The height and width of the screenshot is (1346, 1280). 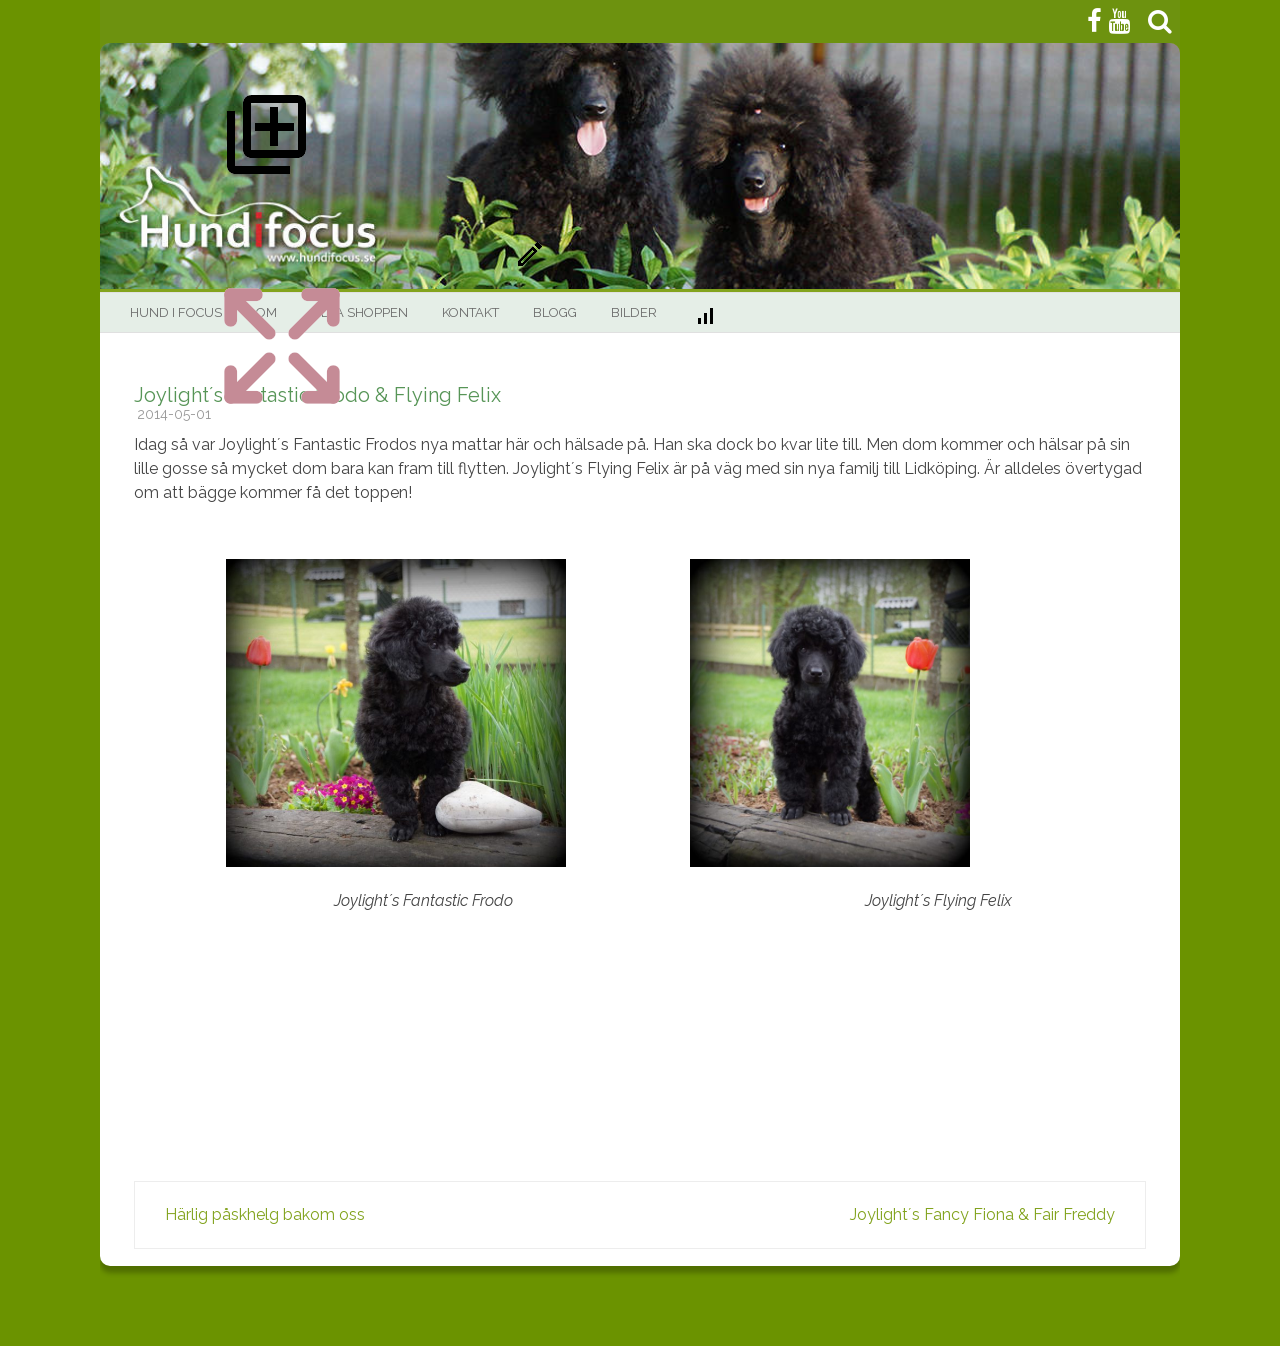 I want to click on indicates cellular network signal strength, so click(x=705, y=316).